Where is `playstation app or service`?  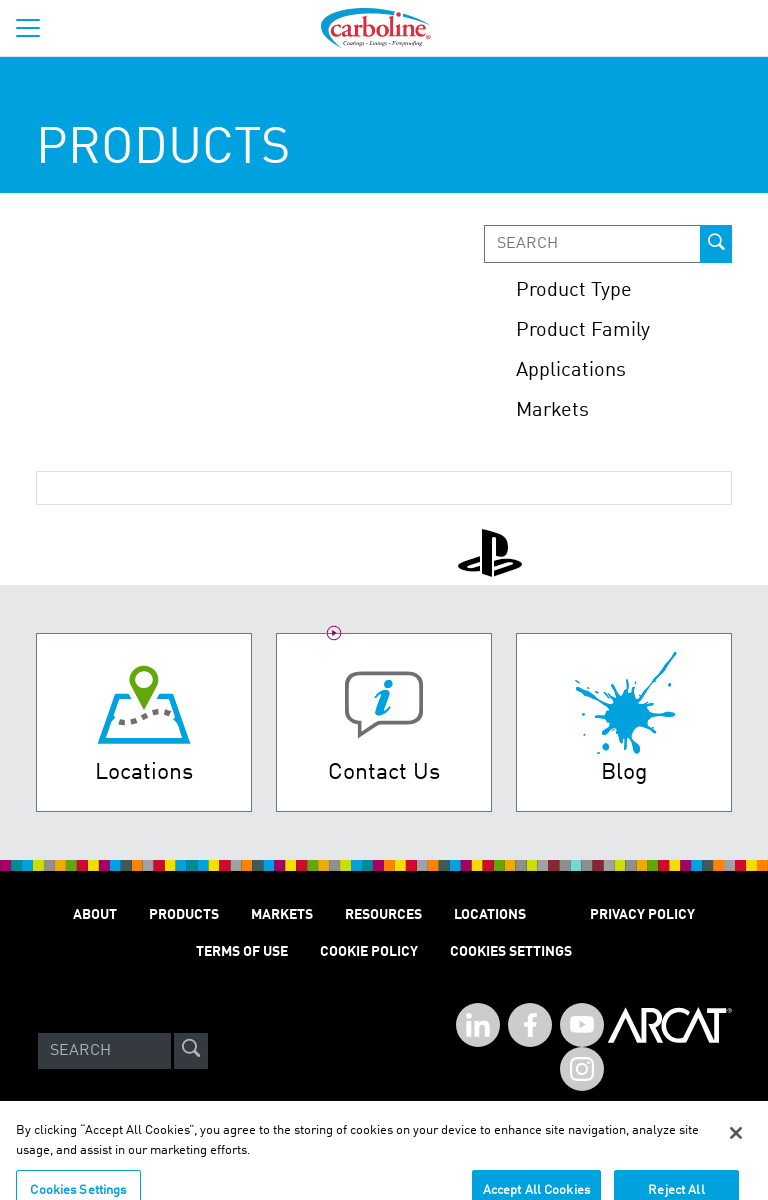 playstation app or service is located at coordinates (490, 553).